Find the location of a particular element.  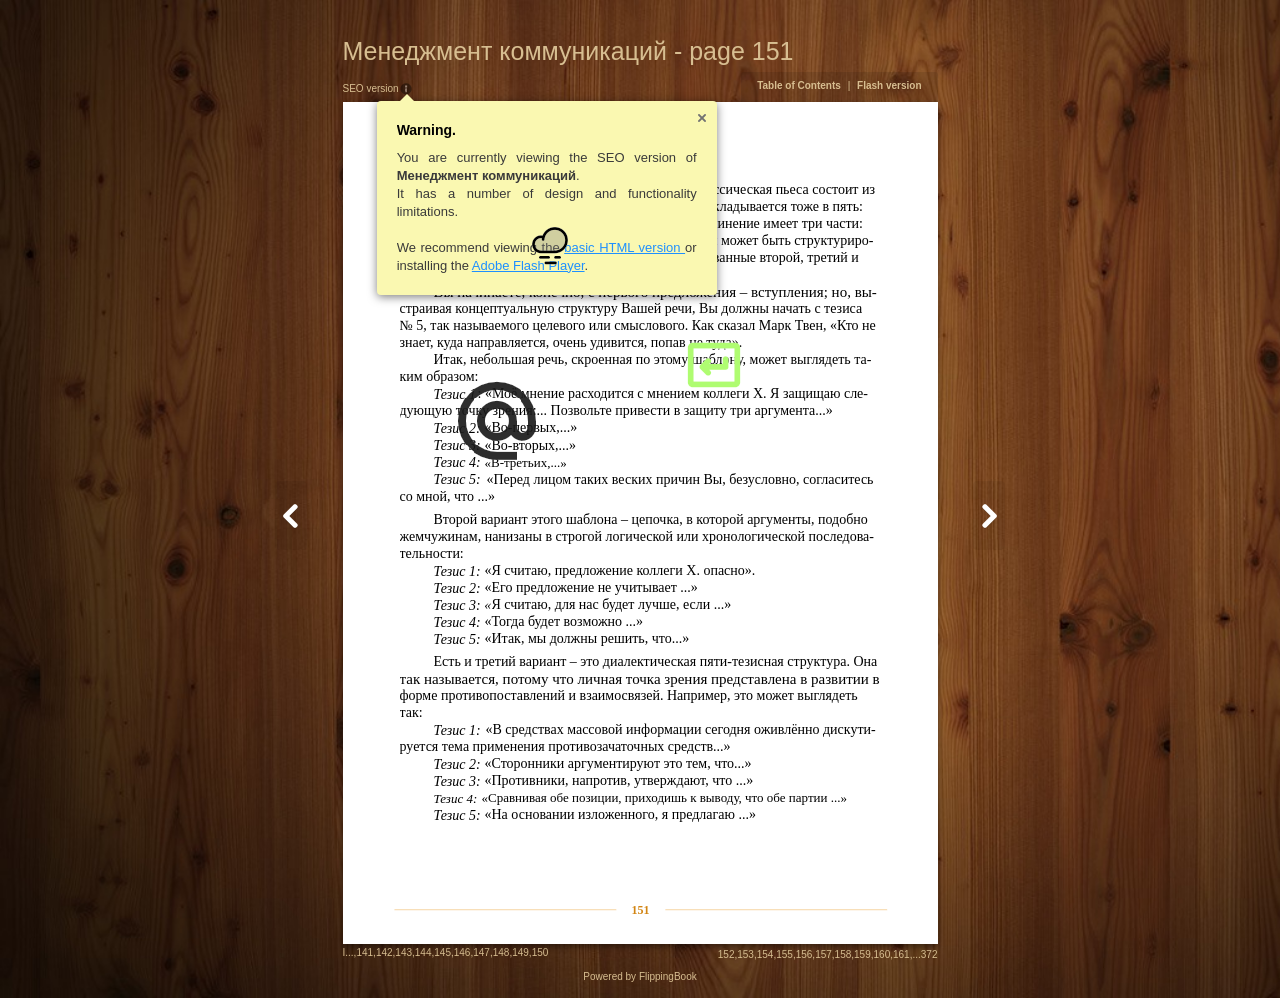

enter or view email address is located at coordinates (497, 421).